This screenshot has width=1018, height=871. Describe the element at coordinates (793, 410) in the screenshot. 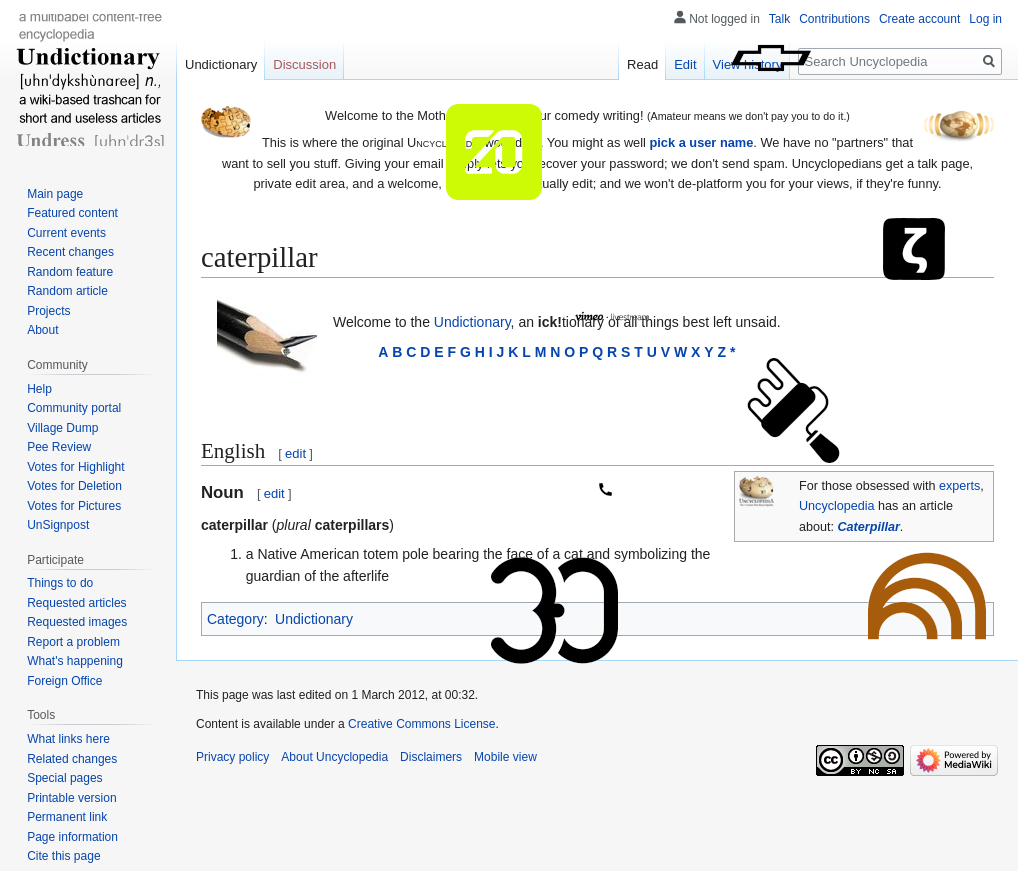

I see `renovate dependency automation service` at that location.